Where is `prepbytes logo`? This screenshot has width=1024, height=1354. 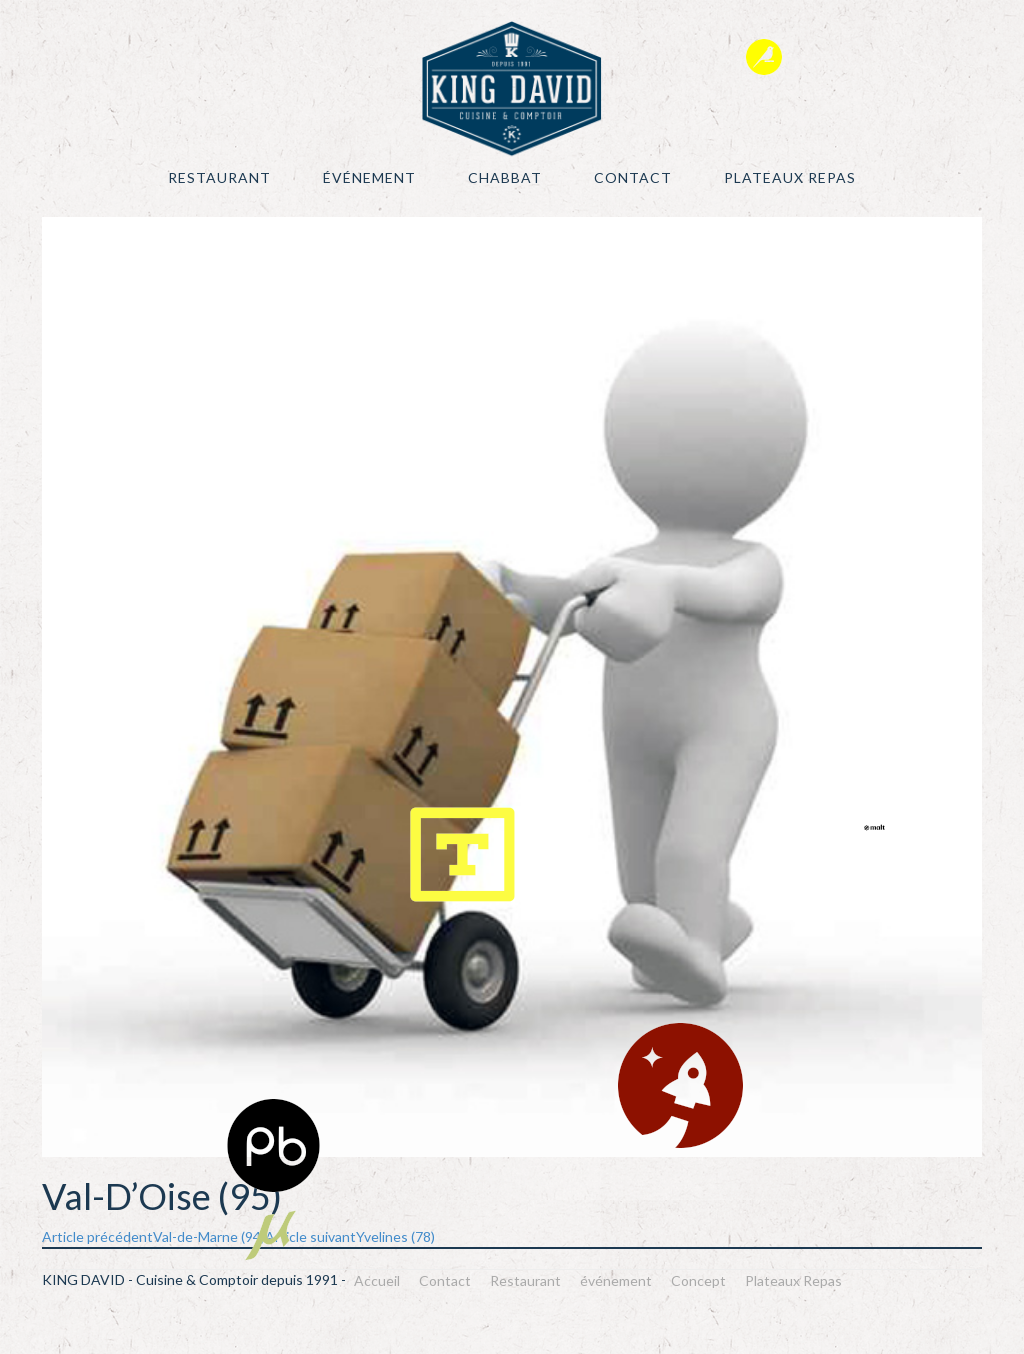 prepbytes logo is located at coordinates (273, 1145).